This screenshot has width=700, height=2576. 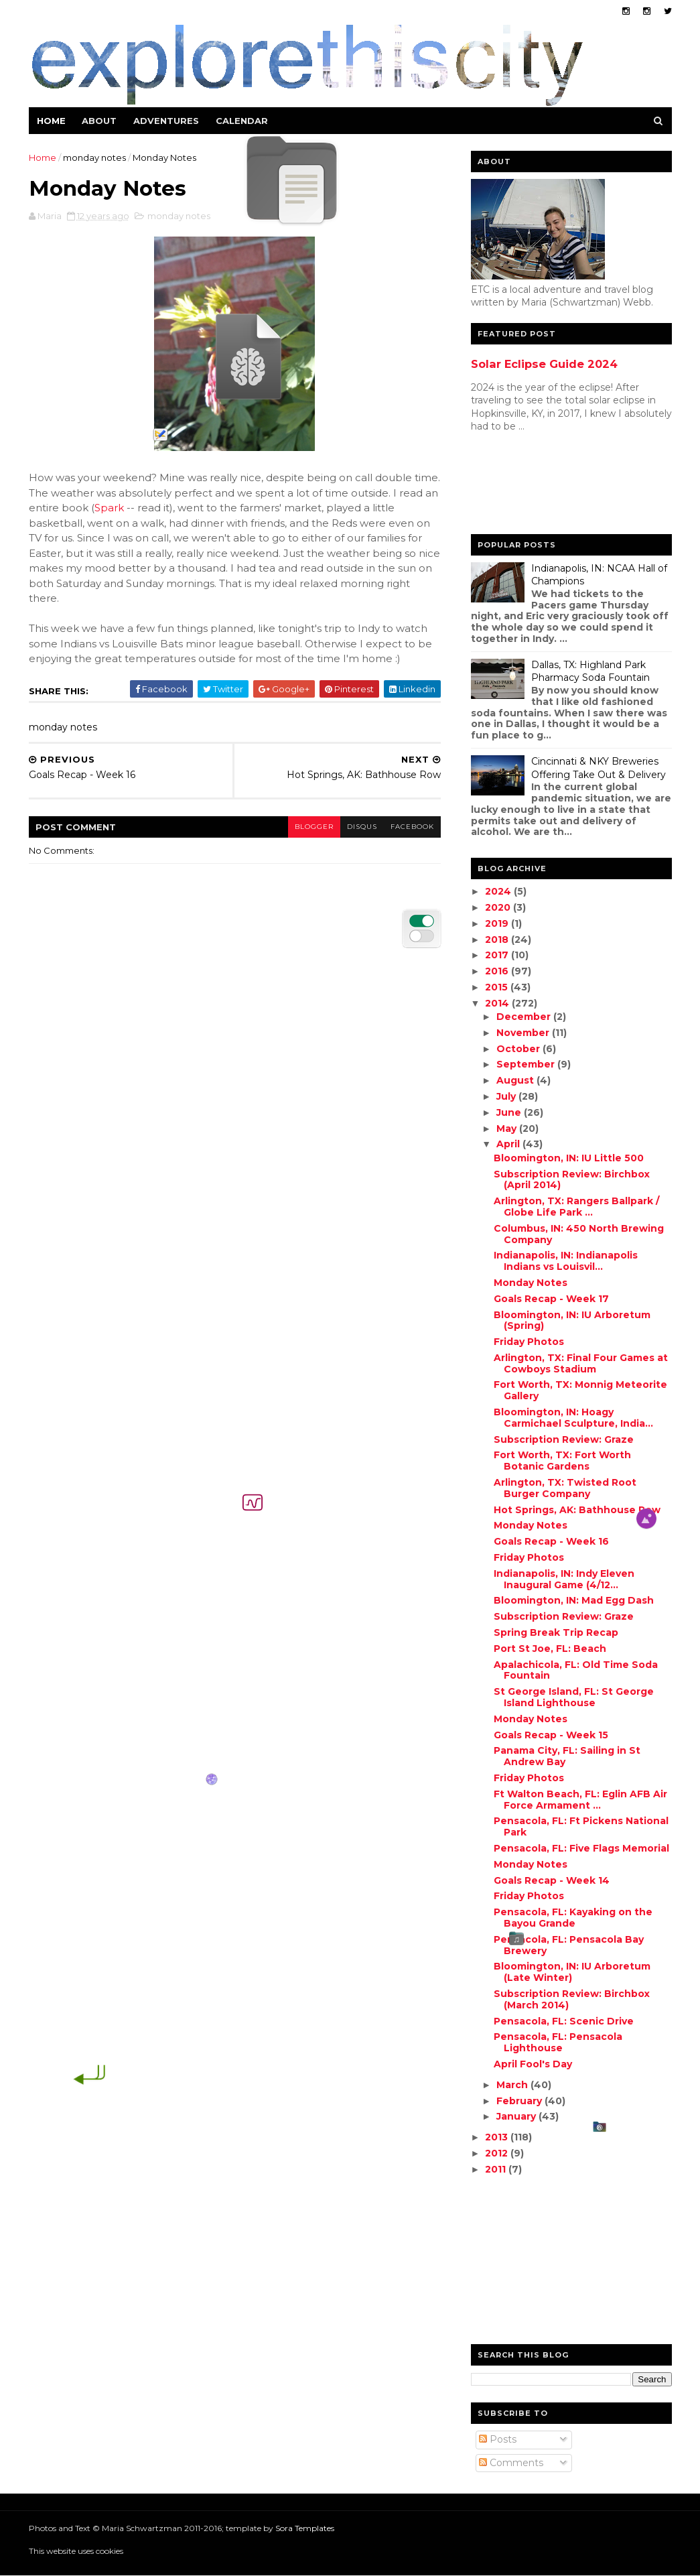 I want to click on view battery usage statistics, so click(x=253, y=1502).